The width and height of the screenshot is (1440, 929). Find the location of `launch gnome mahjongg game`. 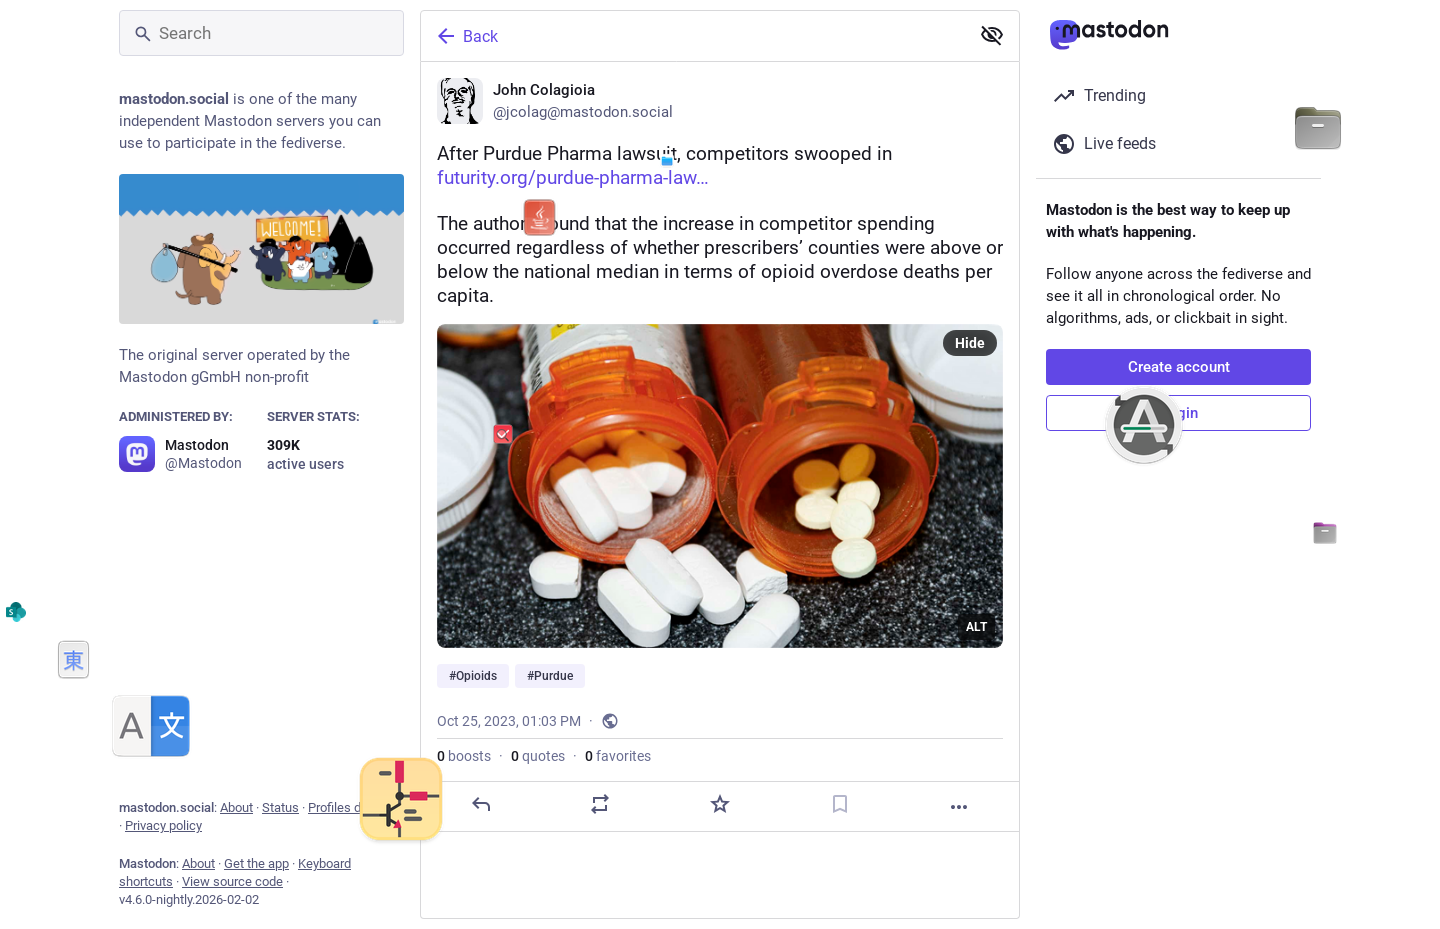

launch gnome mahjongg game is located at coordinates (73, 659).